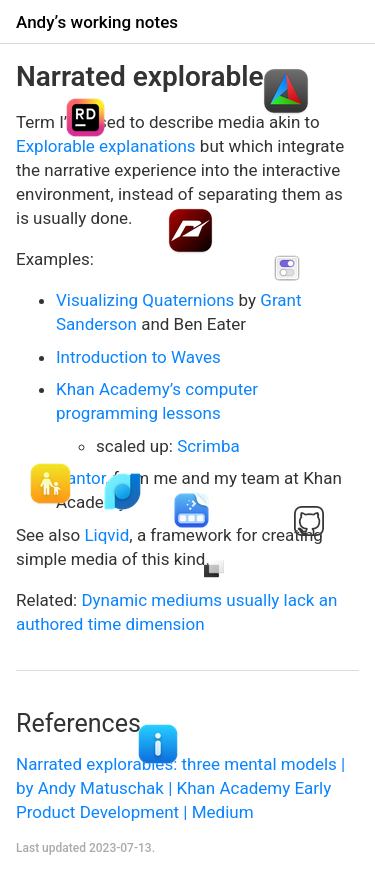 Image resolution: width=375 pixels, height=872 pixels. I want to click on open task view to see all open windows, so click(214, 569).